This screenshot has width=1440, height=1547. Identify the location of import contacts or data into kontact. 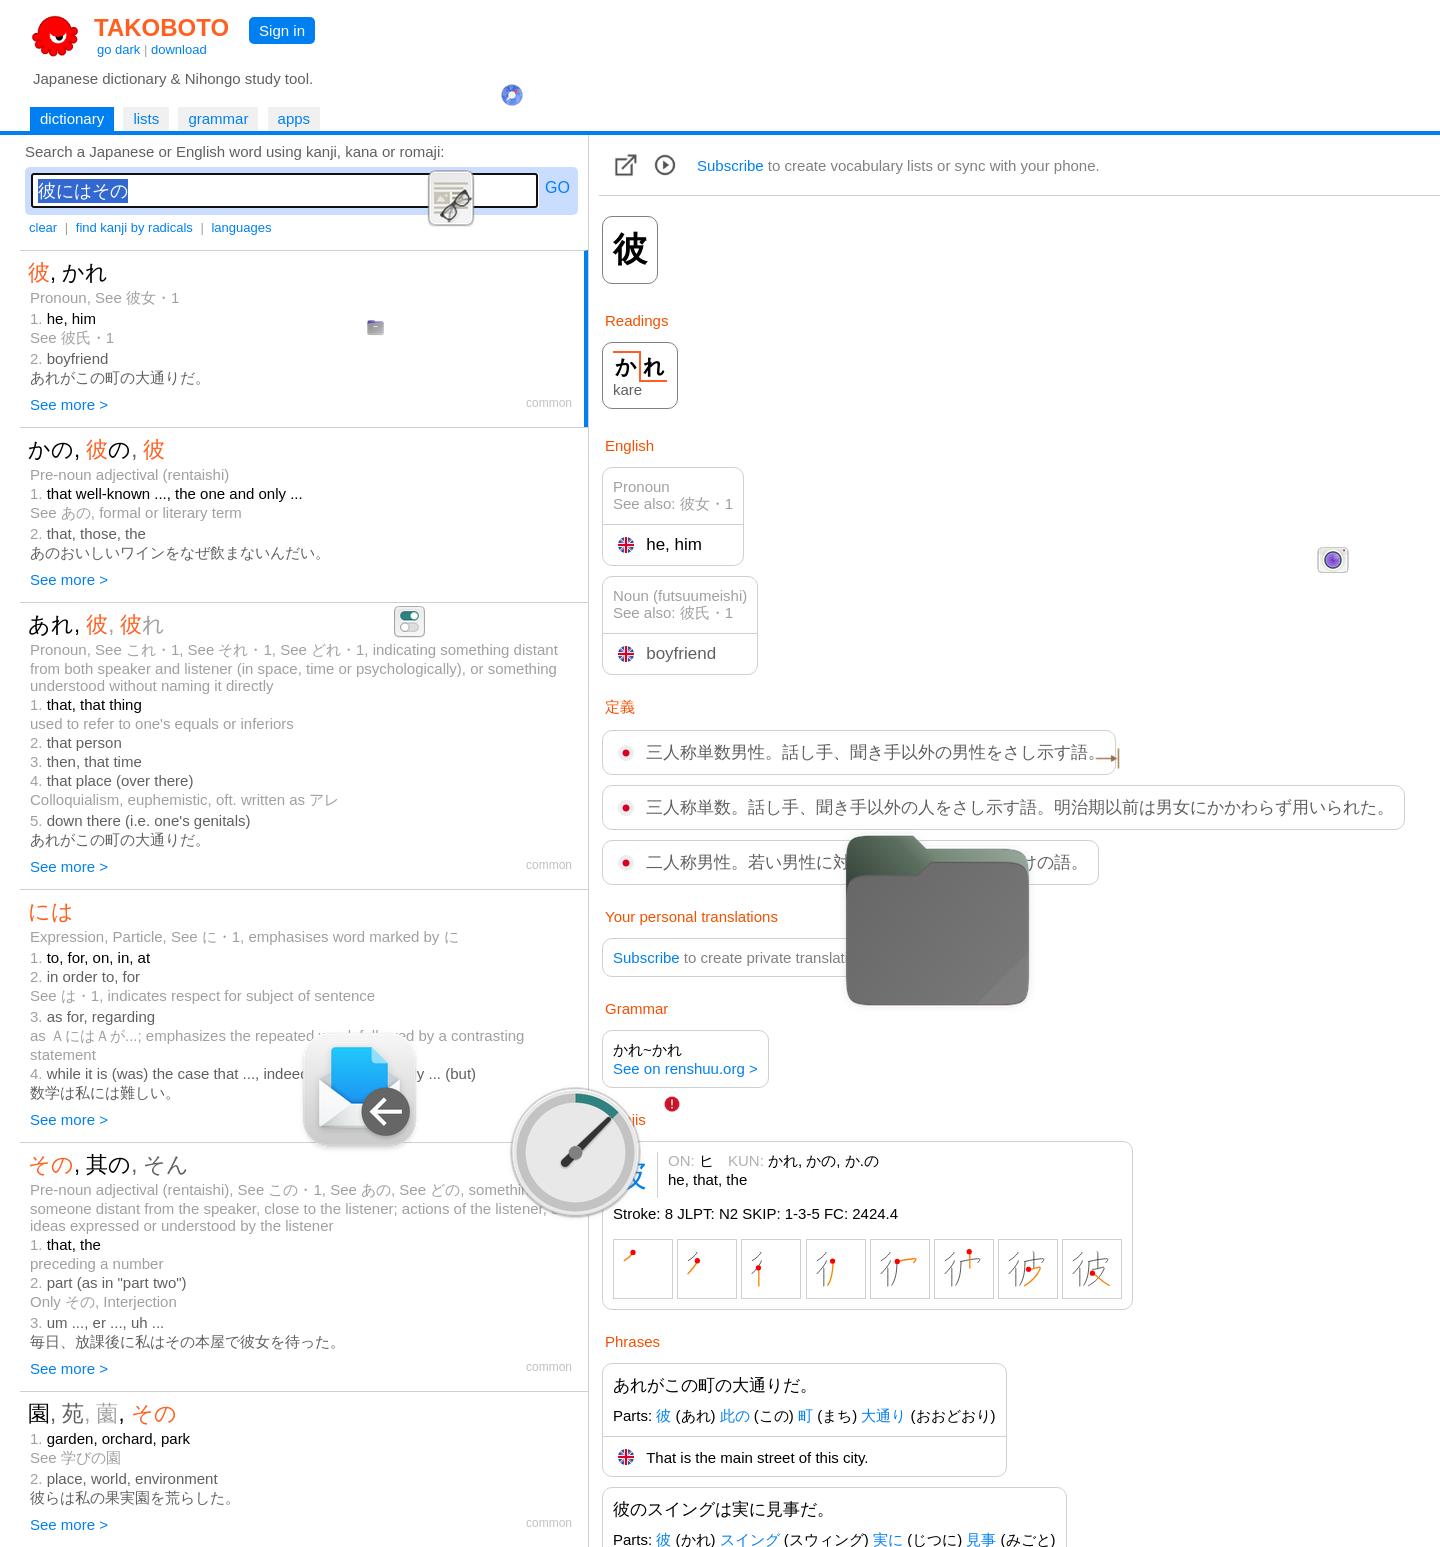
(359, 1089).